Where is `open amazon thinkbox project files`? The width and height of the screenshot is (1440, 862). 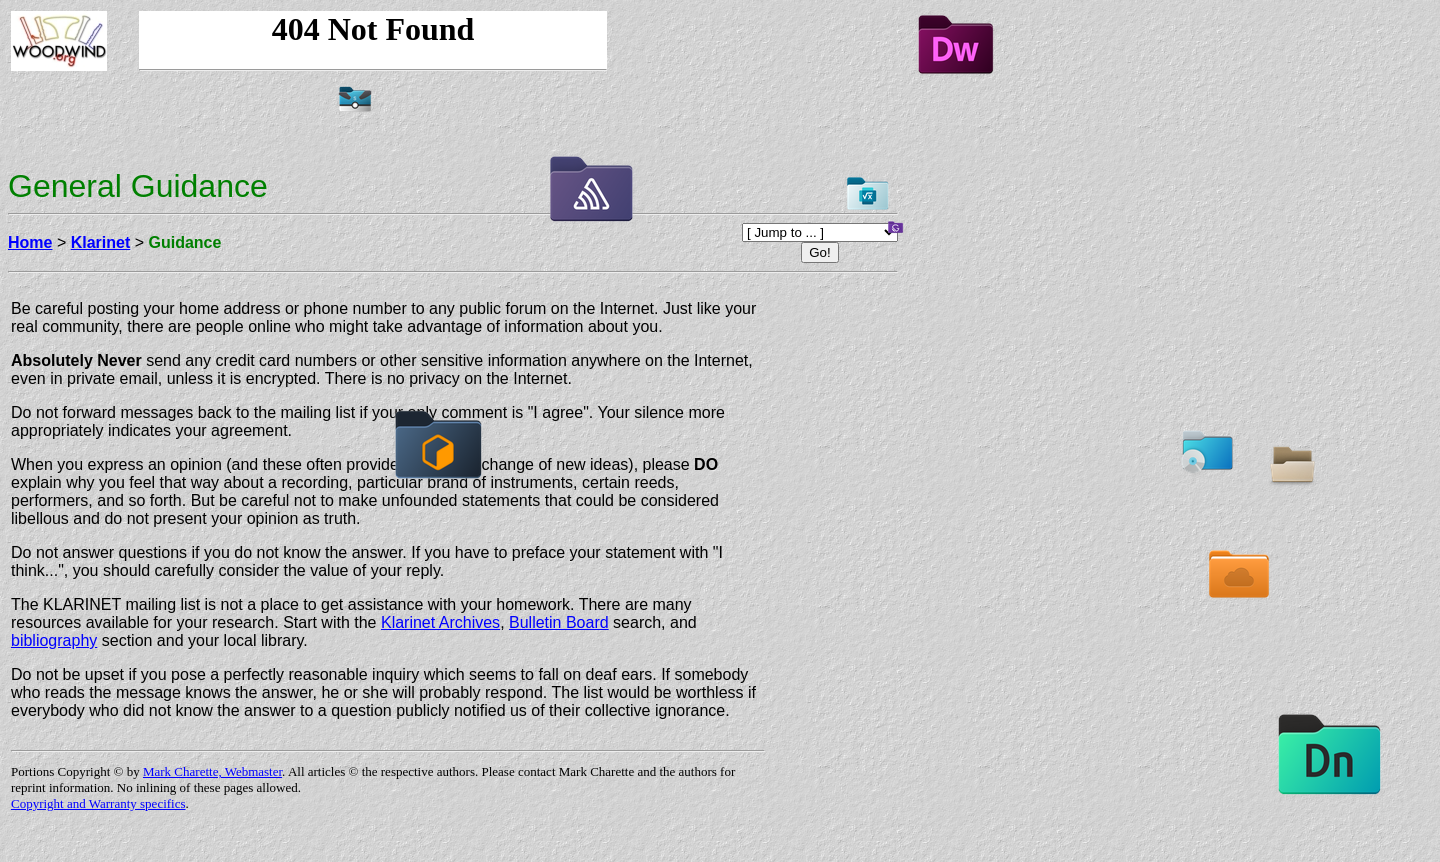 open amazon thinkbox project files is located at coordinates (438, 447).